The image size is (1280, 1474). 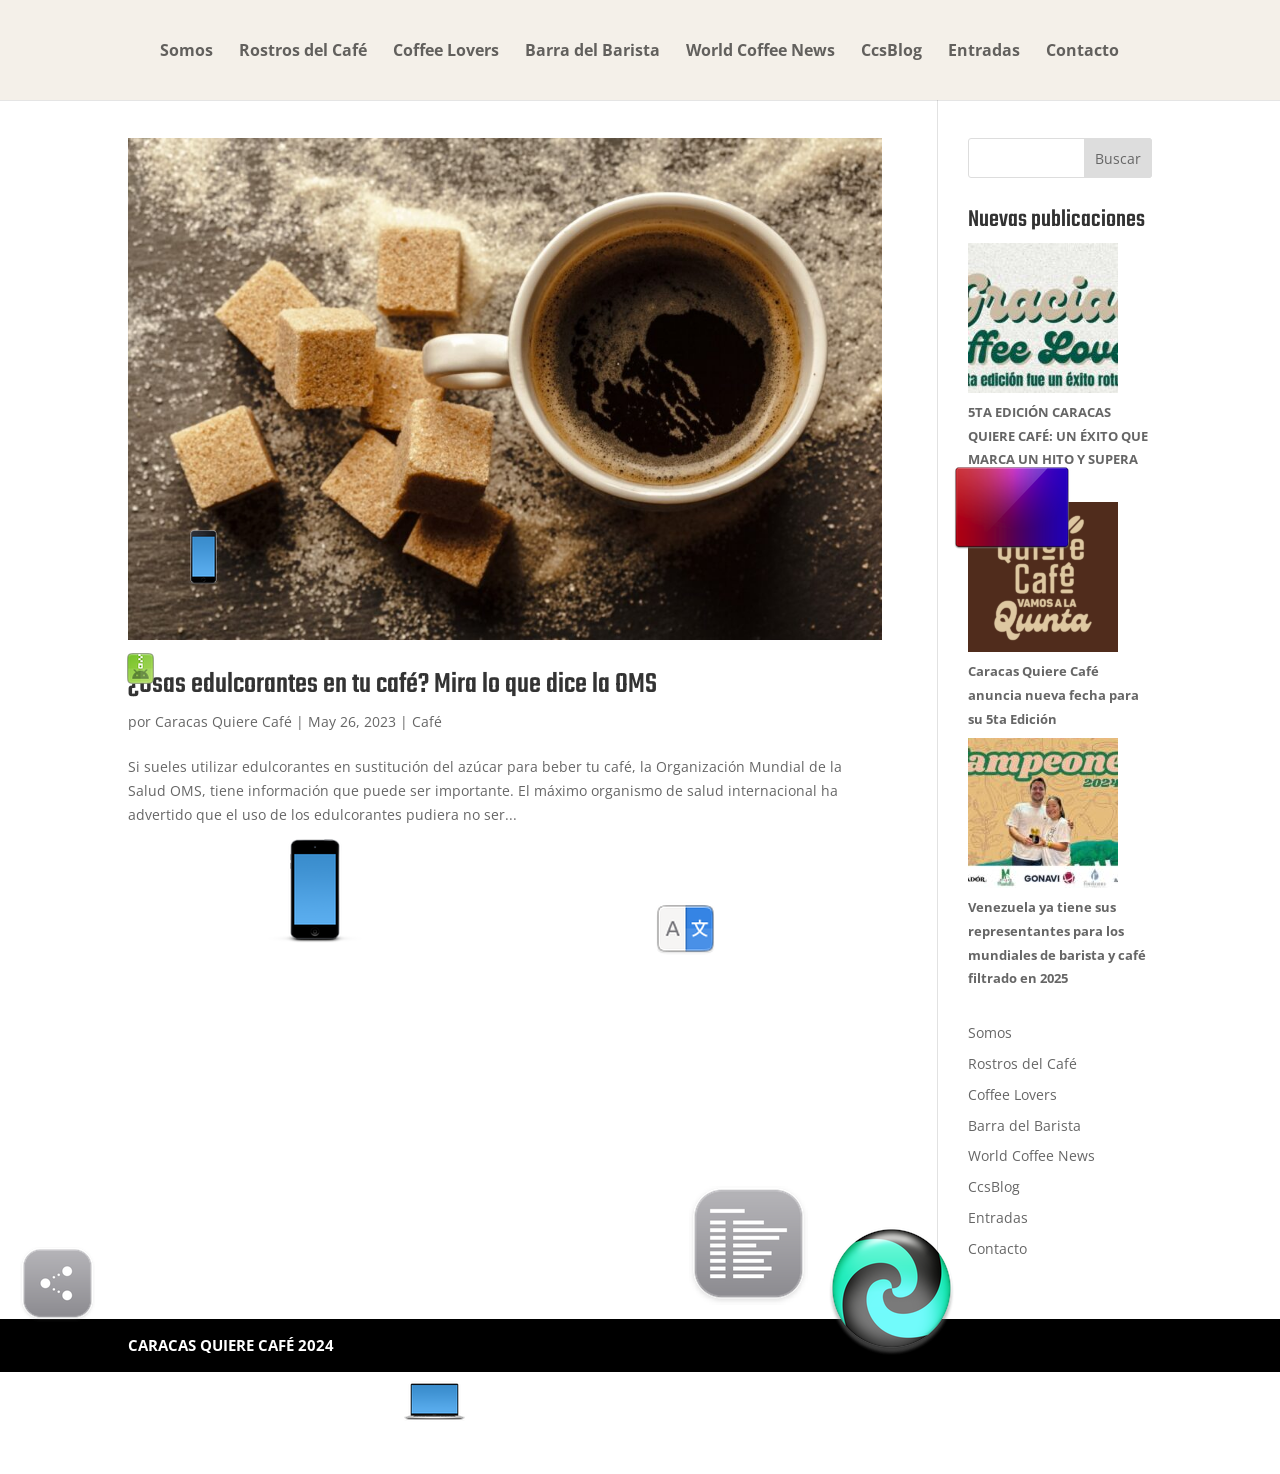 I want to click on android app installation package file, so click(x=140, y=668).